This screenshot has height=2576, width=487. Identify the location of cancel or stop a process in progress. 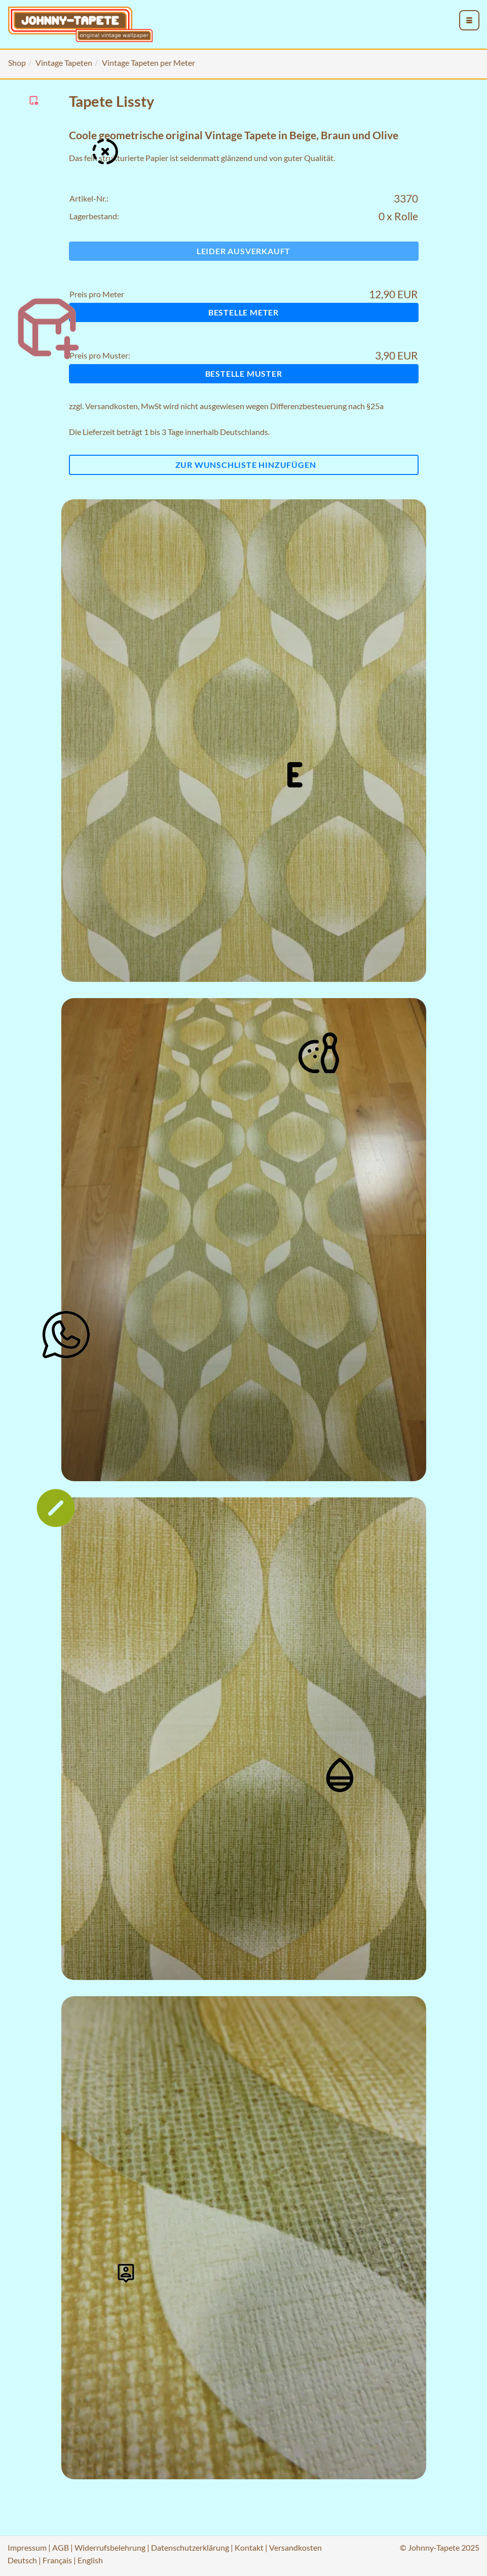
(105, 151).